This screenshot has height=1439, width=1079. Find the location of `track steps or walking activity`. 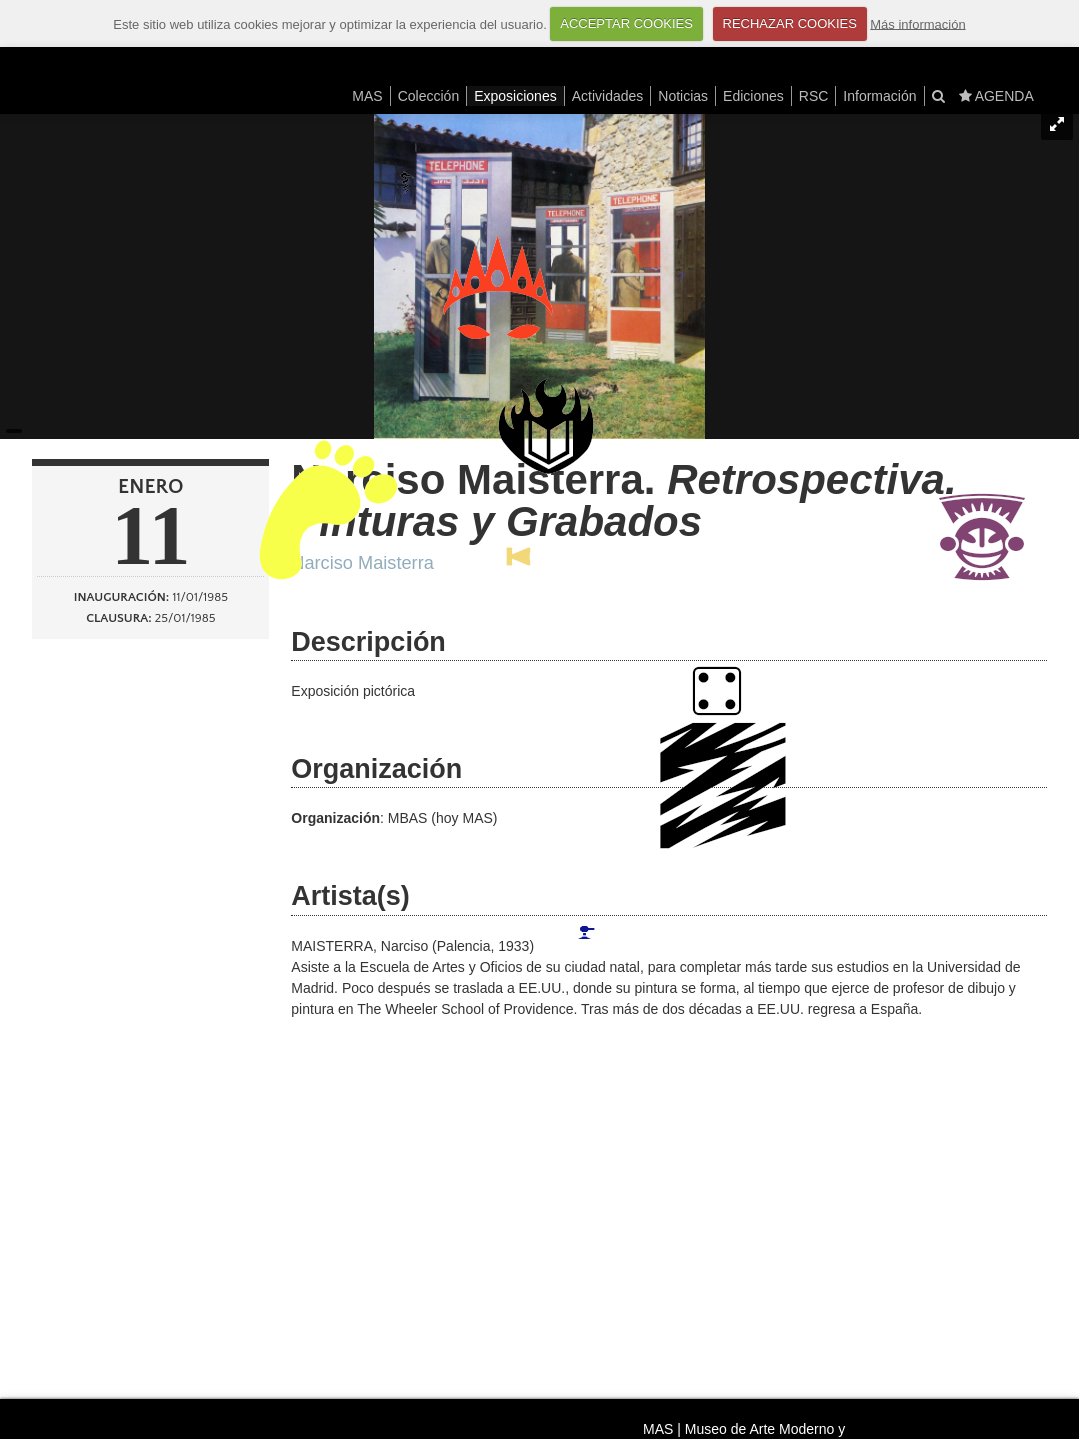

track steps or walking activity is located at coordinates (327, 510).